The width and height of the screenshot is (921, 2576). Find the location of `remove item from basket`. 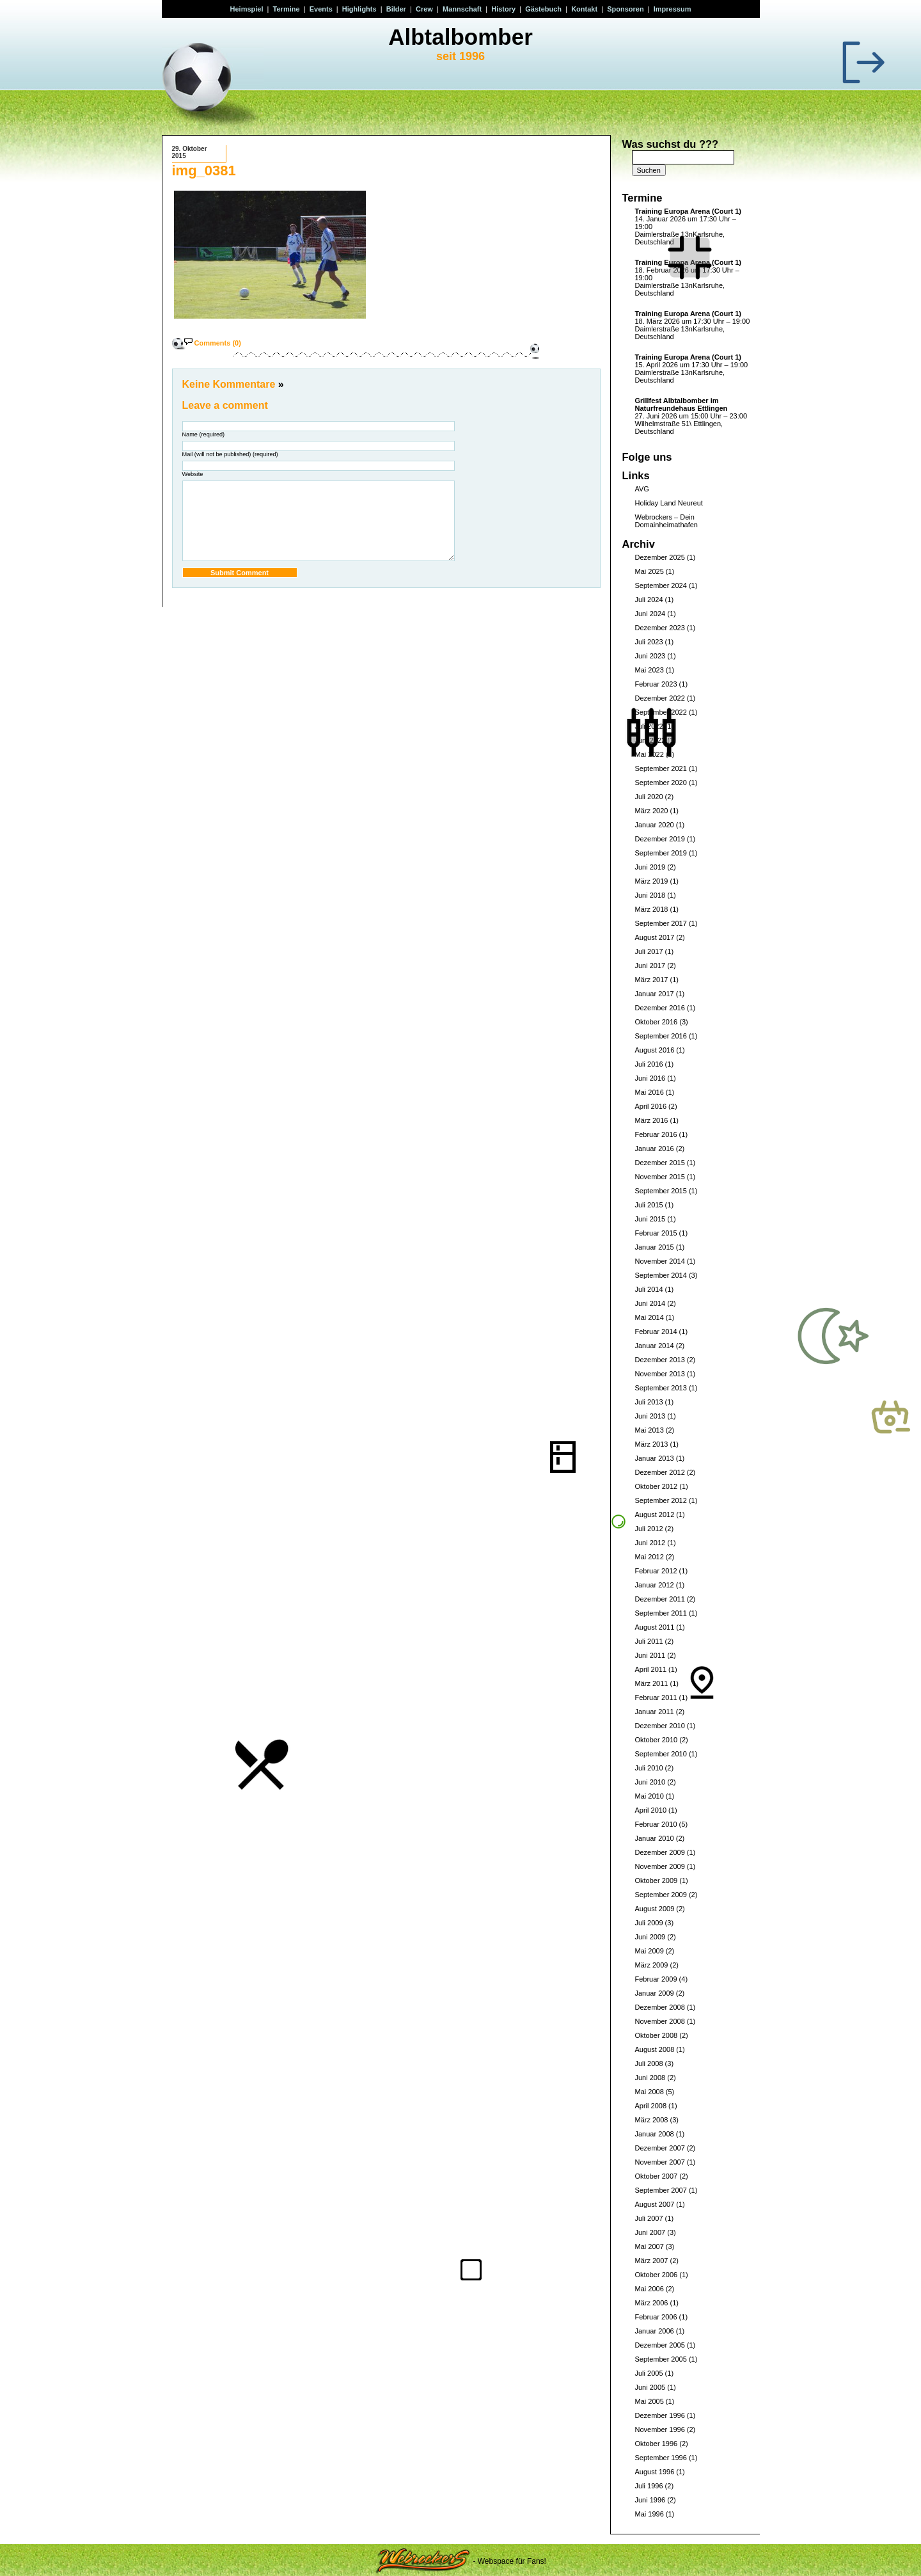

remove item from basket is located at coordinates (890, 1417).